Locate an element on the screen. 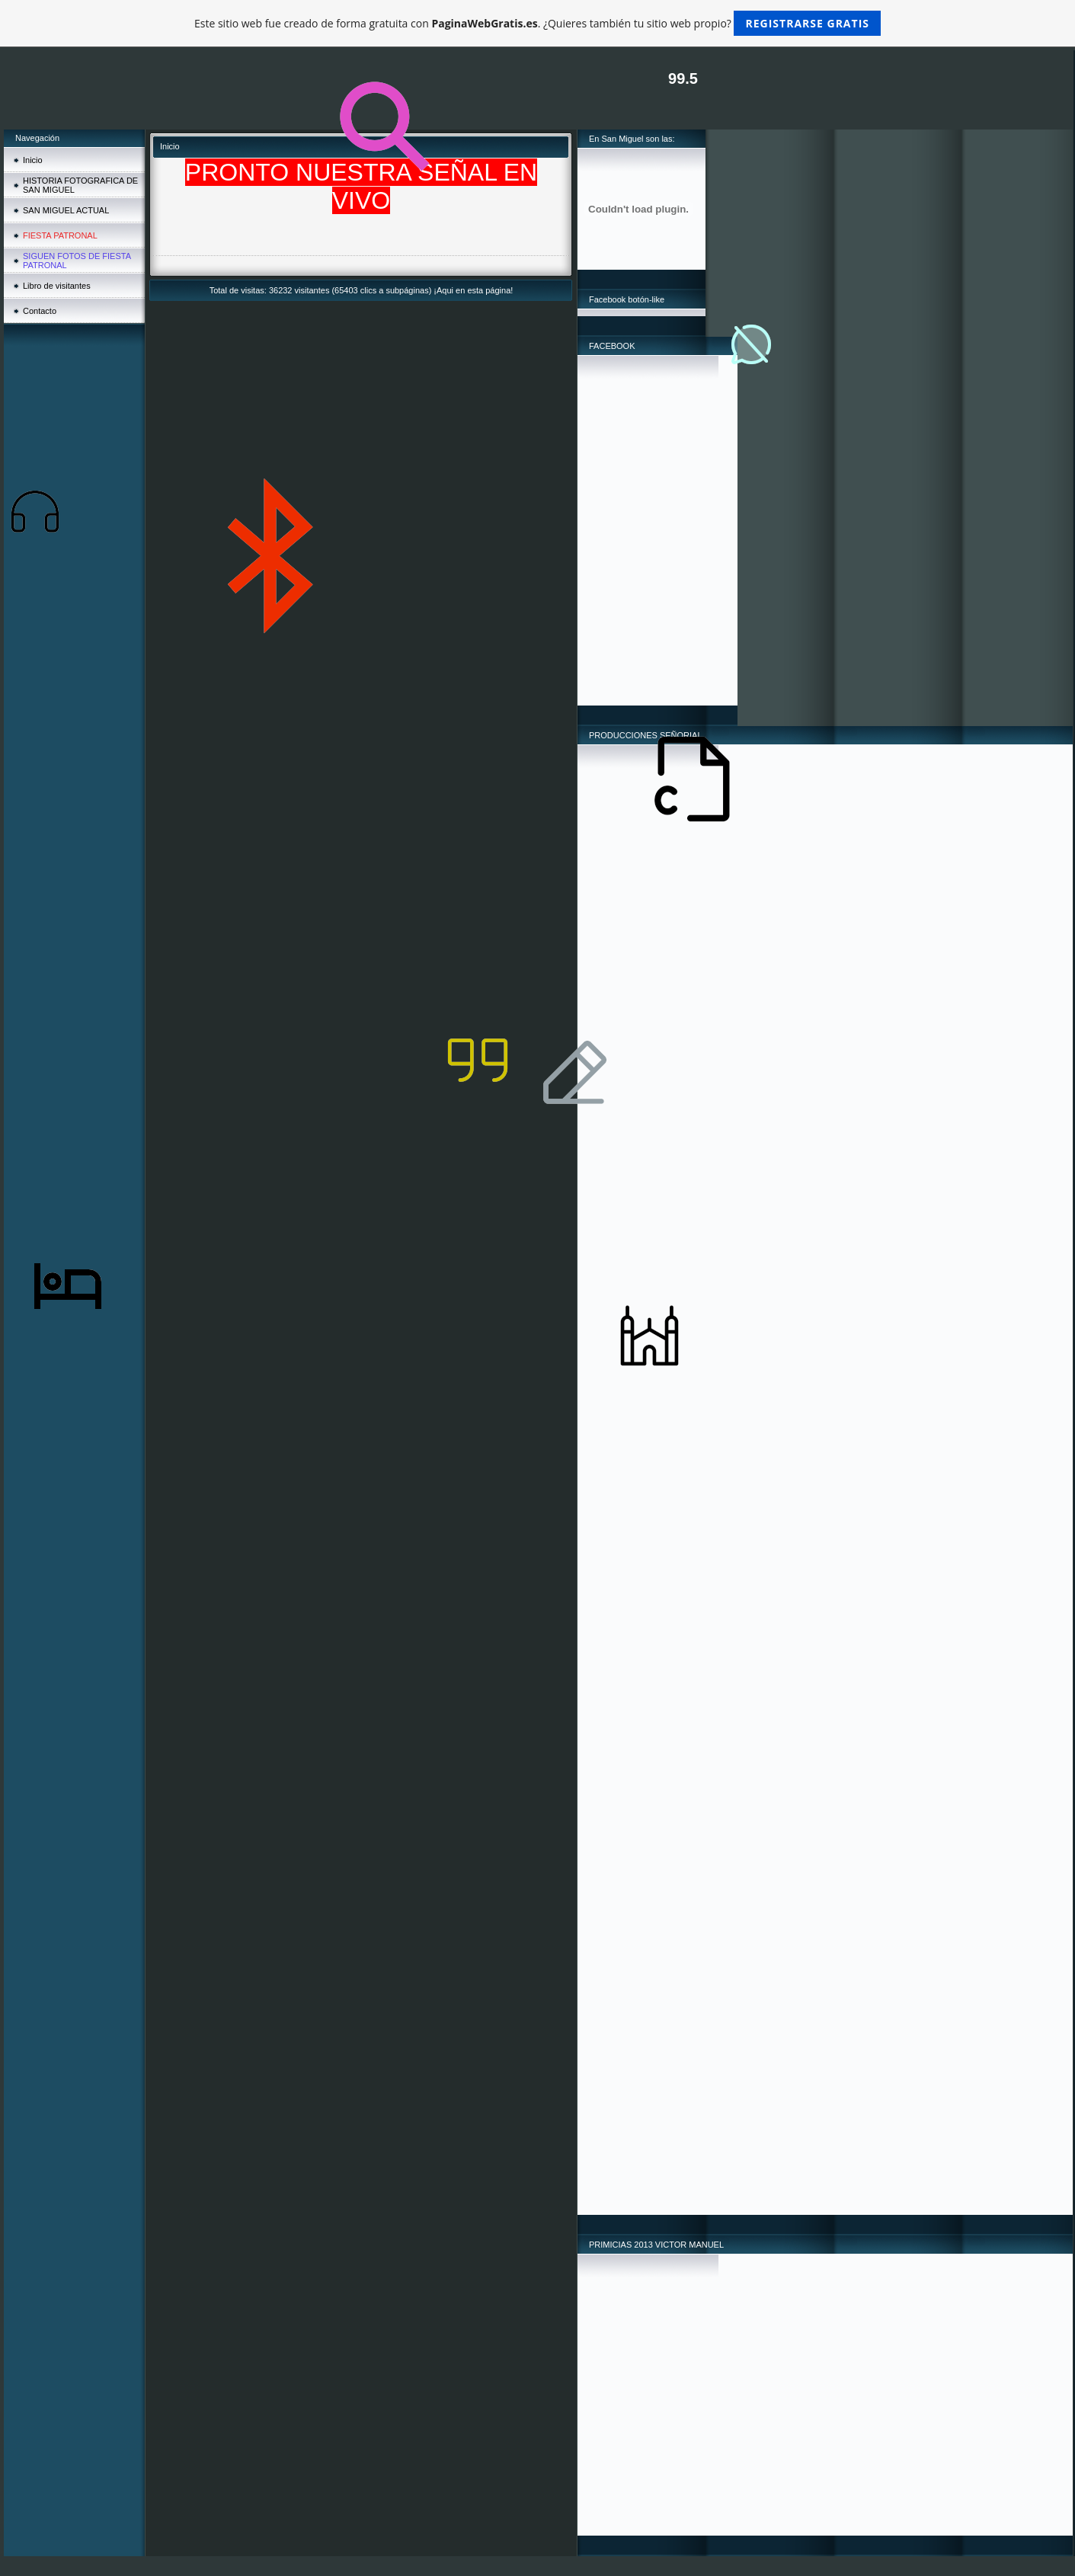 Image resolution: width=1075 pixels, height=2576 pixels. insert a block quote is located at coordinates (478, 1059).